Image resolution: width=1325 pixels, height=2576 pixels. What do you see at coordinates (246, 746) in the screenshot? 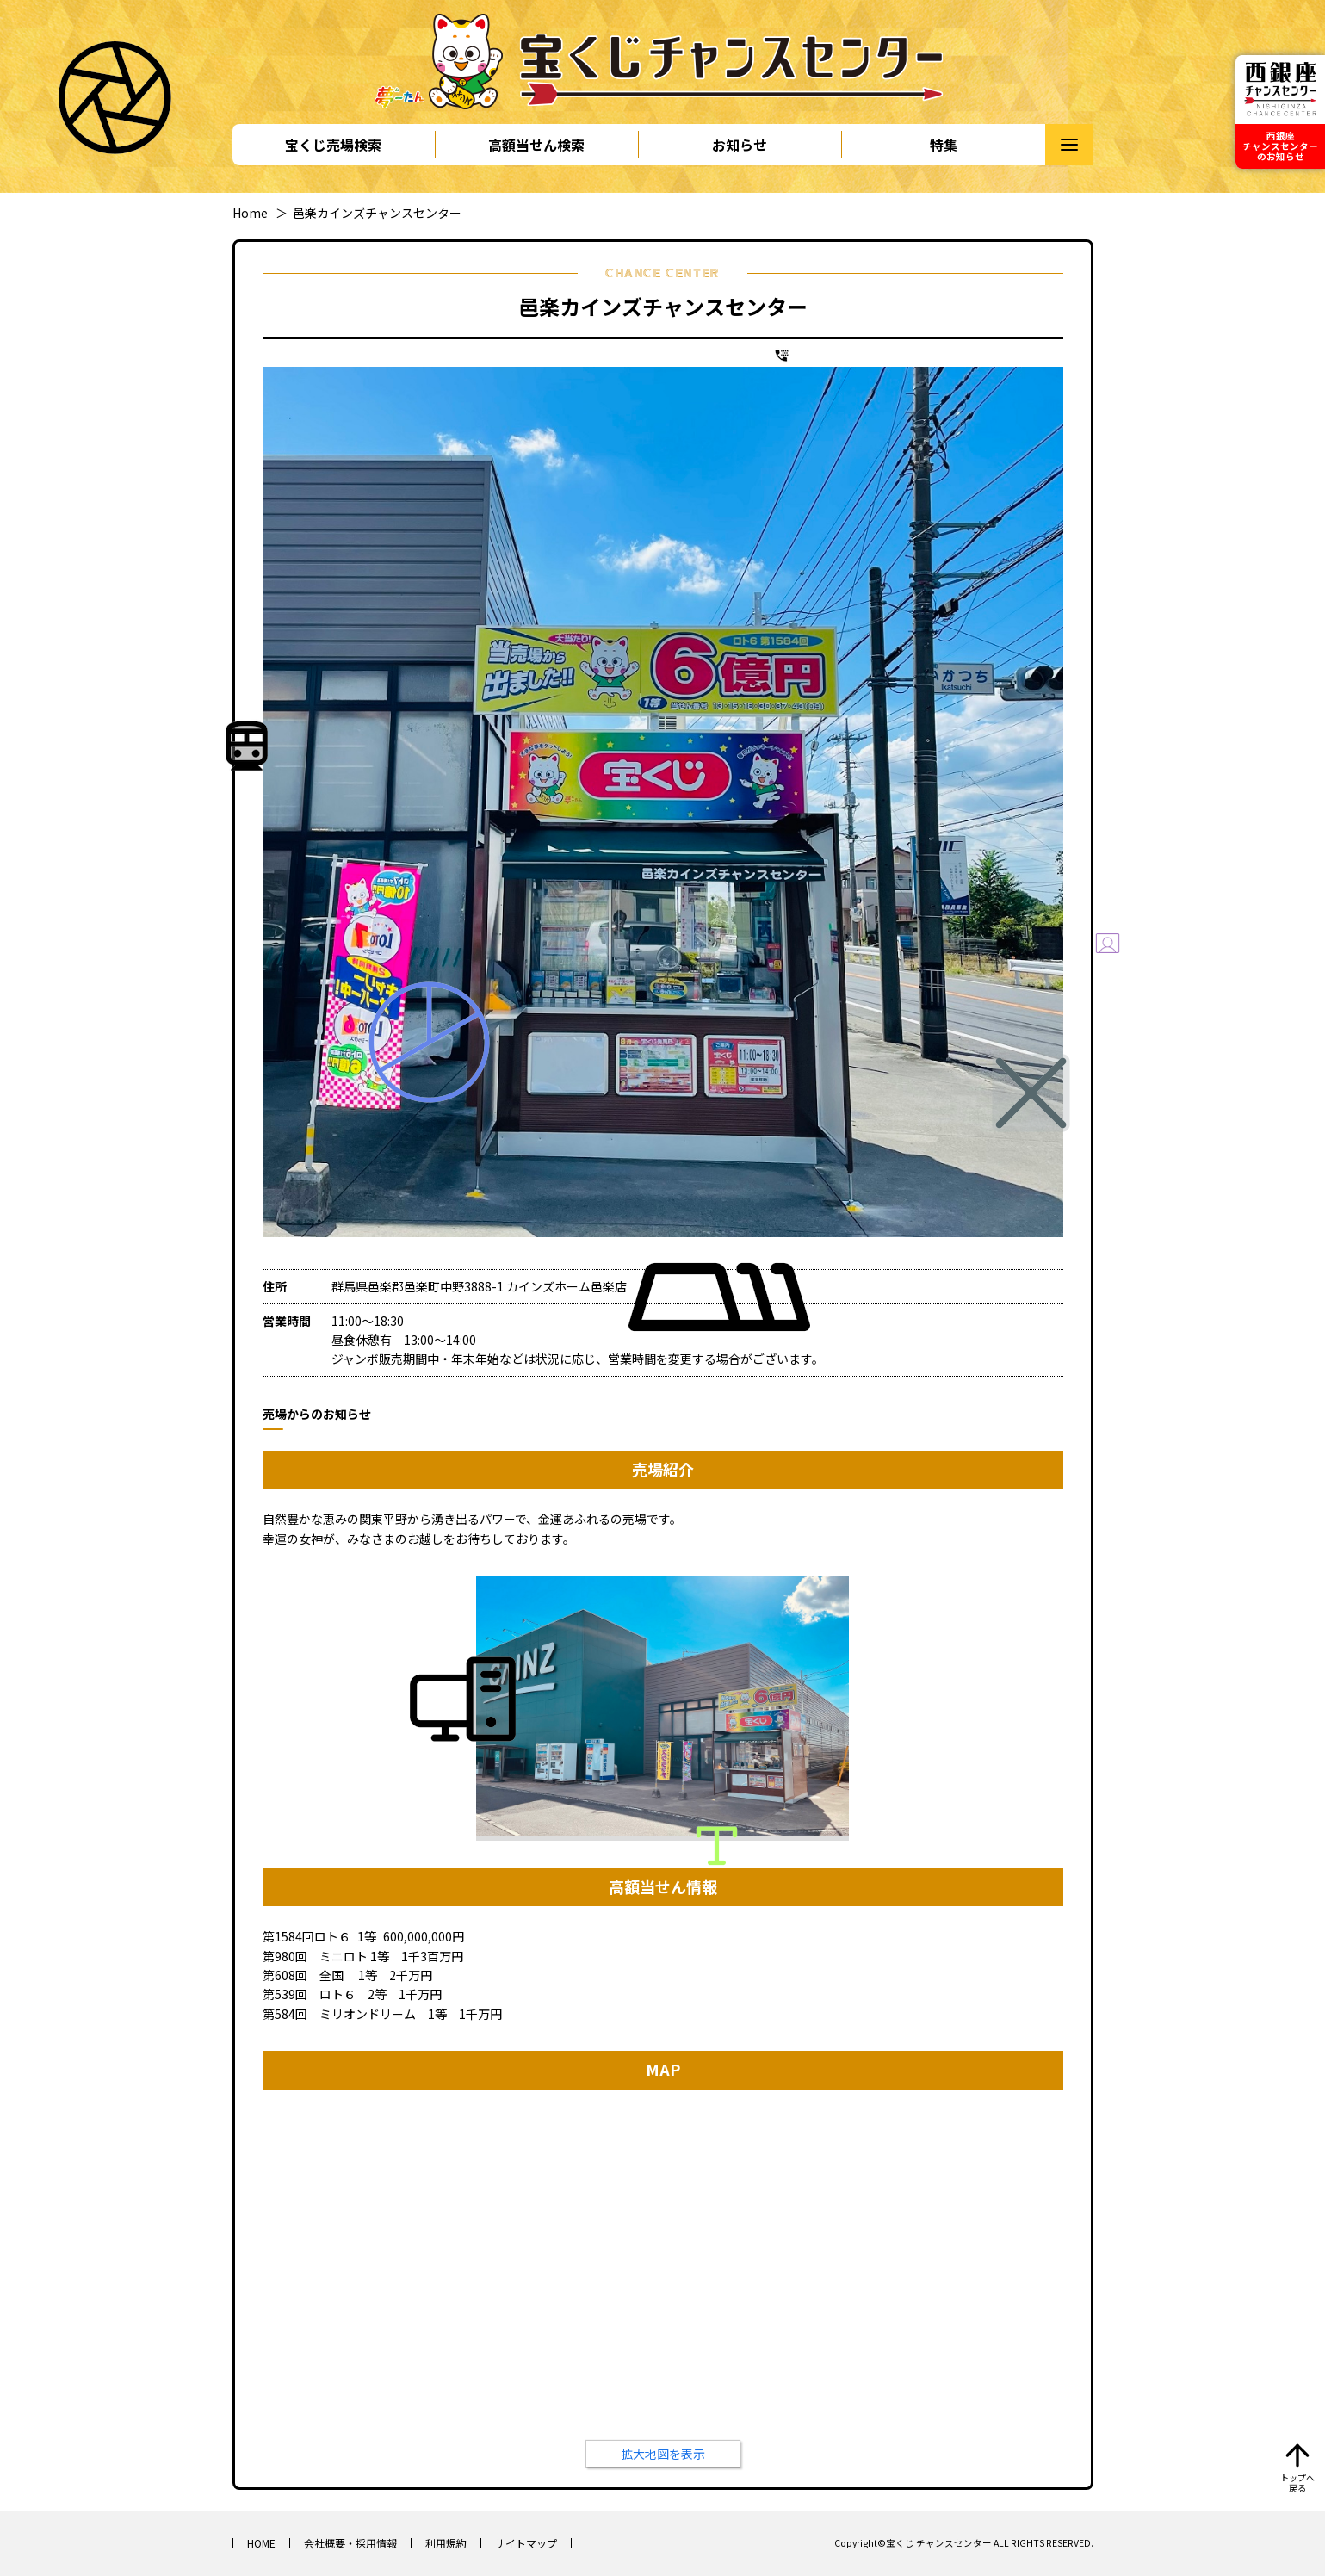
I see `get subway or metro directions` at bounding box center [246, 746].